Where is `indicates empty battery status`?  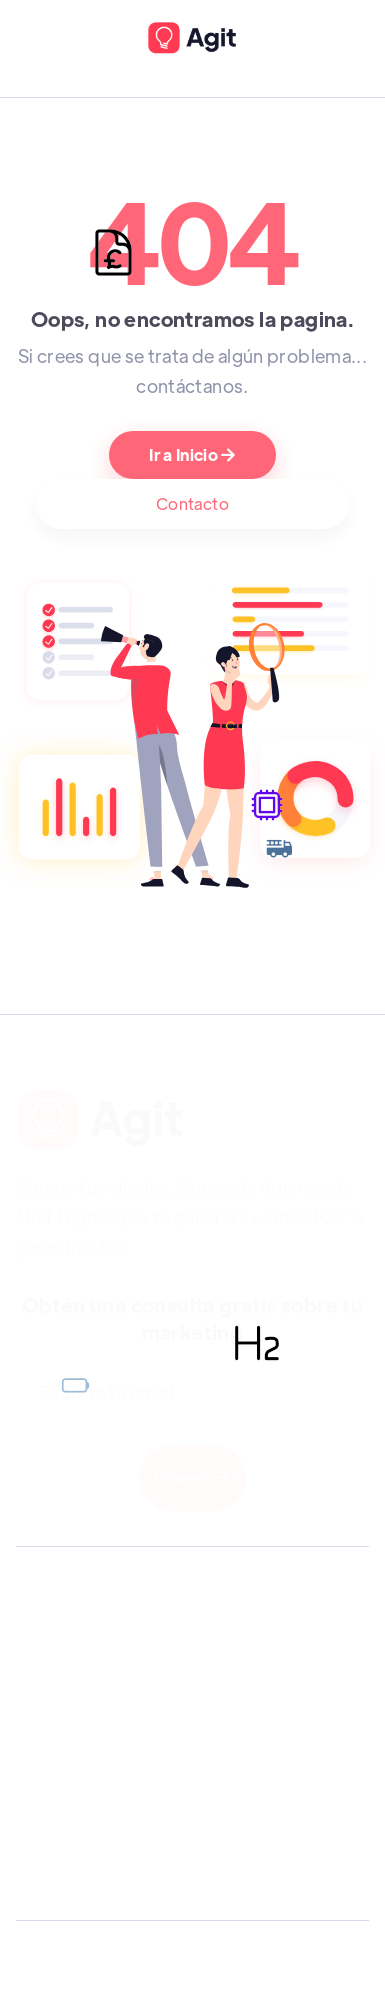
indicates empty battery status is located at coordinates (75, 1384).